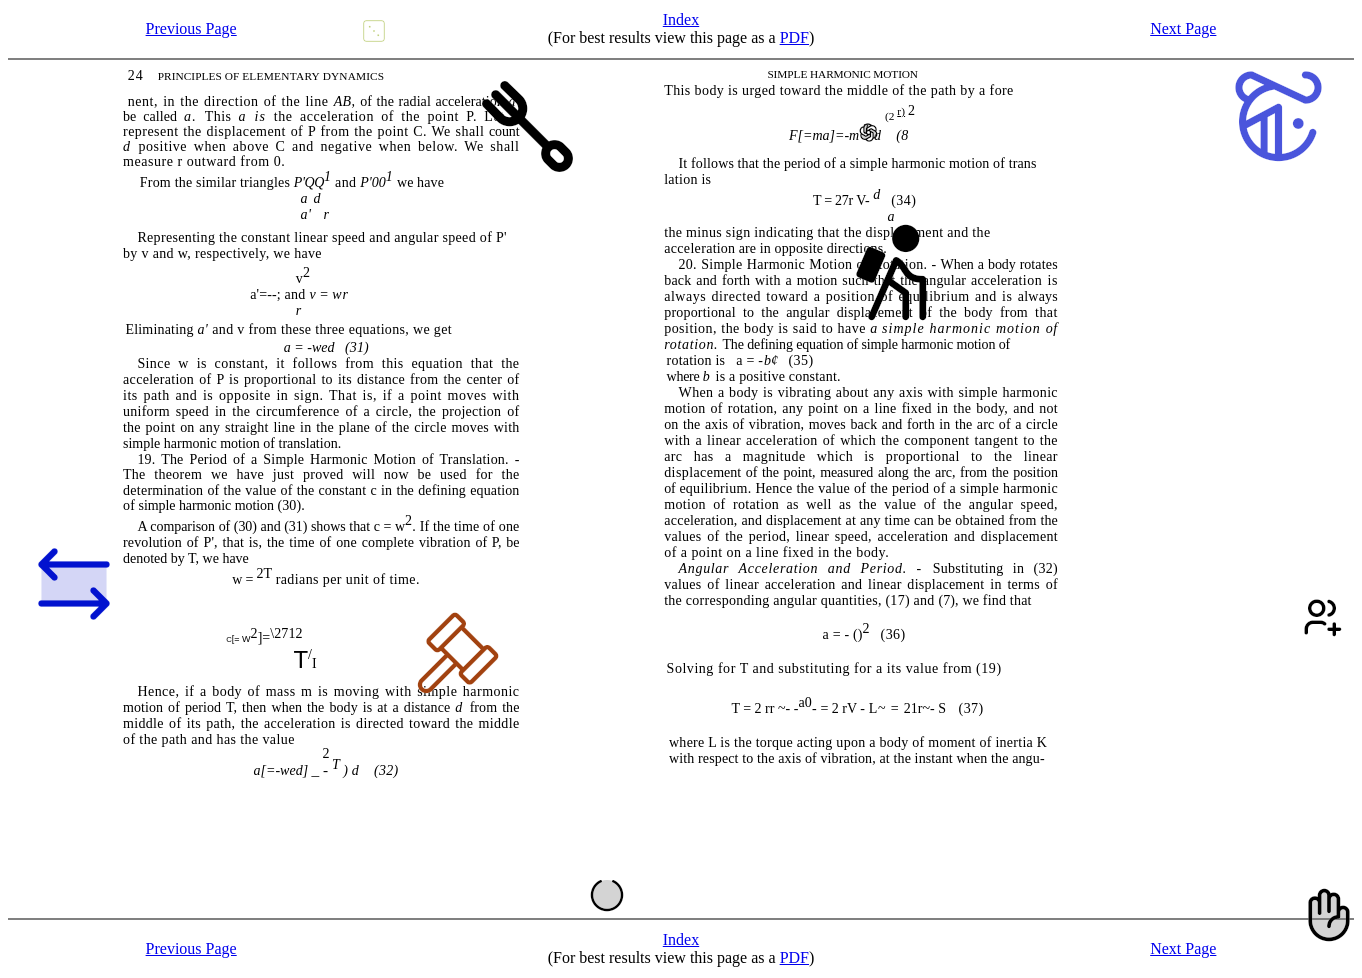  I want to click on open The New York Times app, so click(1278, 114).